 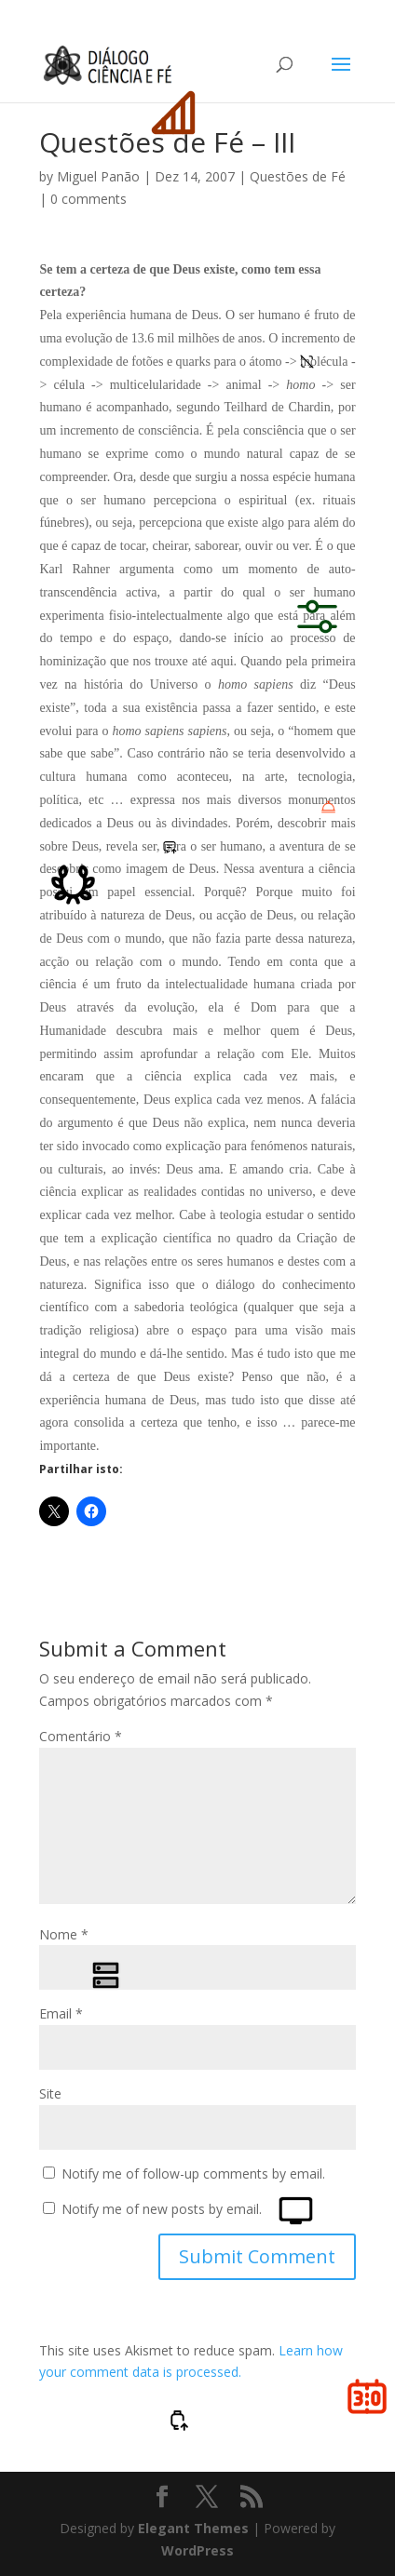 What do you see at coordinates (306, 361) in the screenshot?
I see `maximize view is currently disabled` at bounding box center [306, 361].